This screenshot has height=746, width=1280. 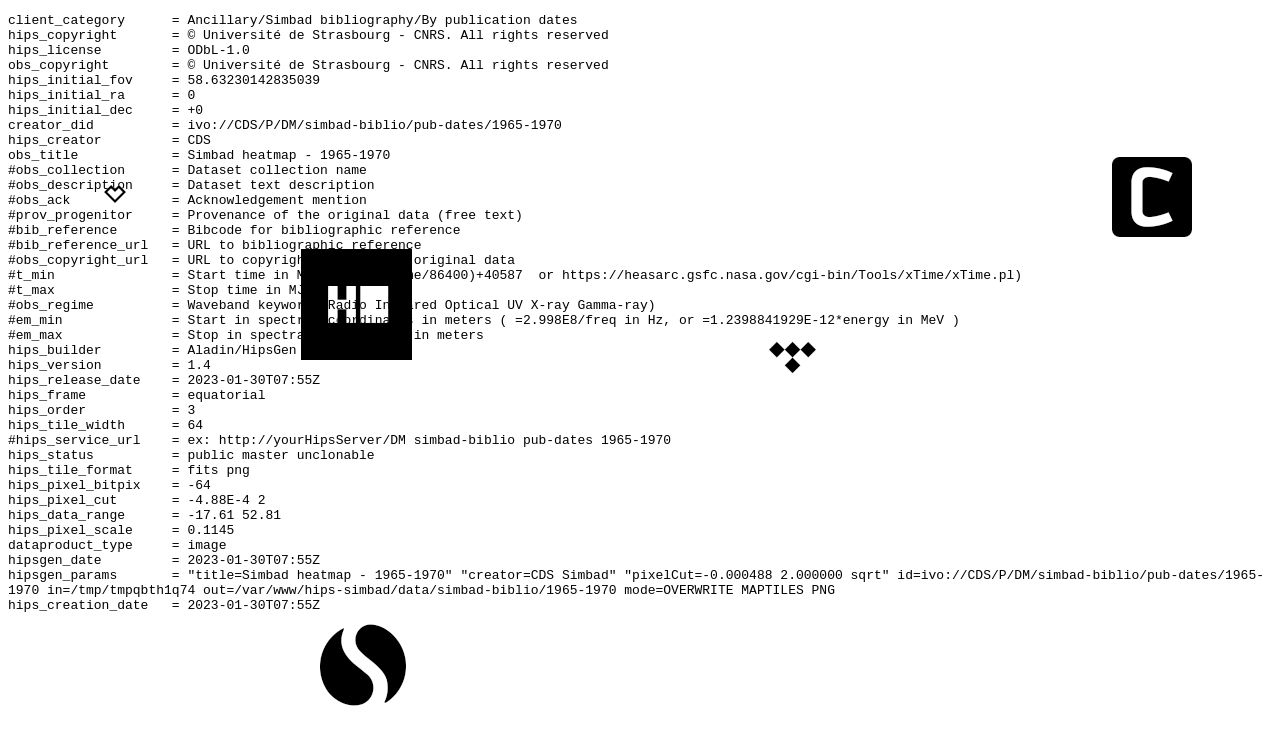 What do you see at coordinates (356, 304) in the screenshot?
I see `link to HackerRank profile` at bounding box center [356, 304].